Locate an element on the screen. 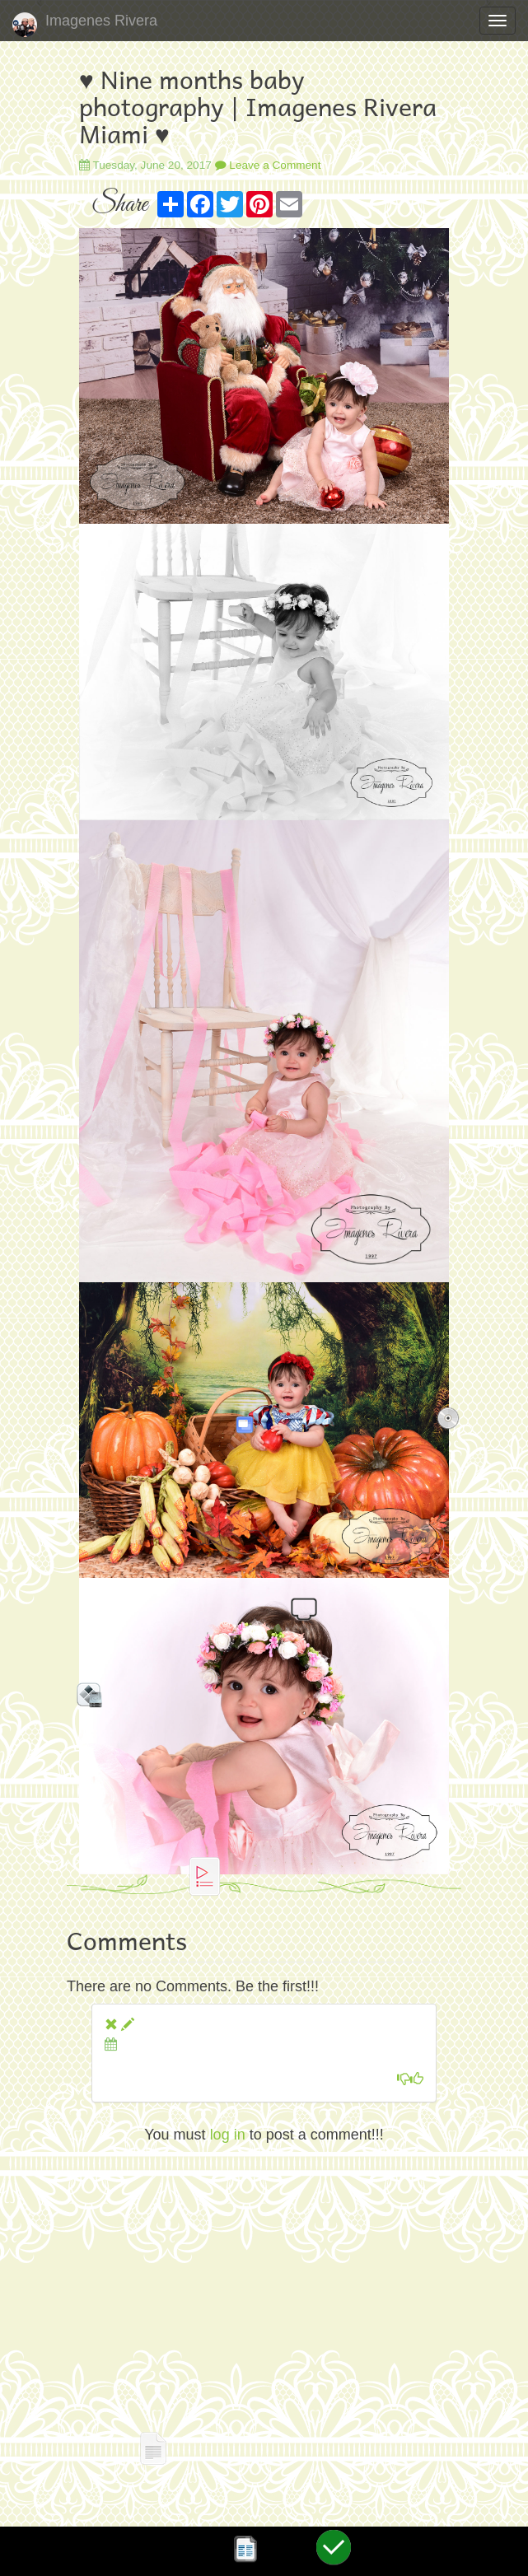 This screenshot has height=2576, width=528. manage startup applications and session settings is located at coordinates (245, 1425).